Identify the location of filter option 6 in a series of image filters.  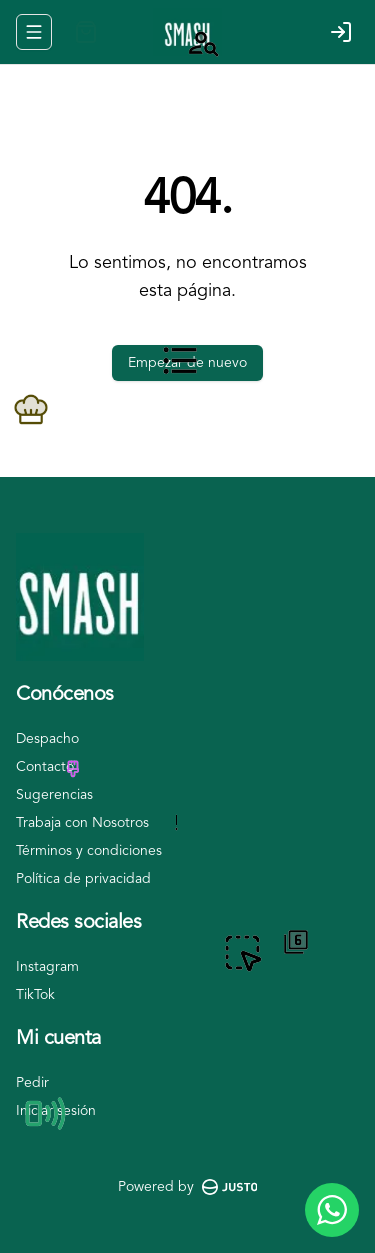
(296, 942).